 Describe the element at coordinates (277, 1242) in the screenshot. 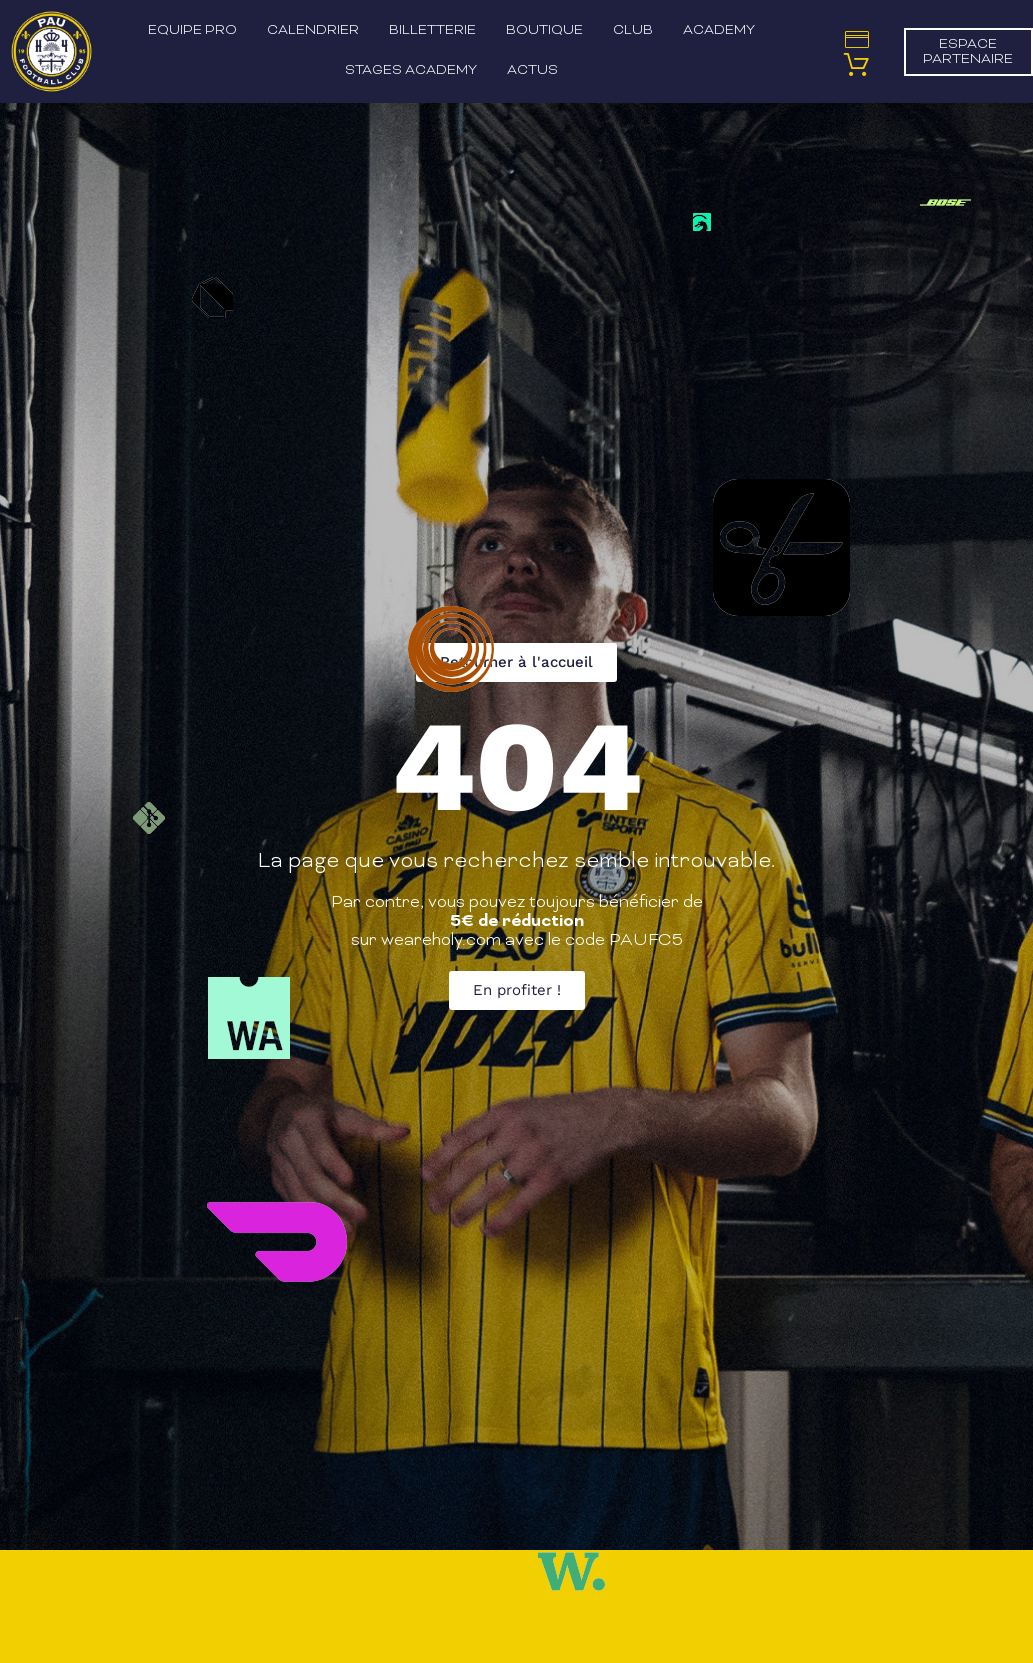

I see `open the DoorDash app` at that location.